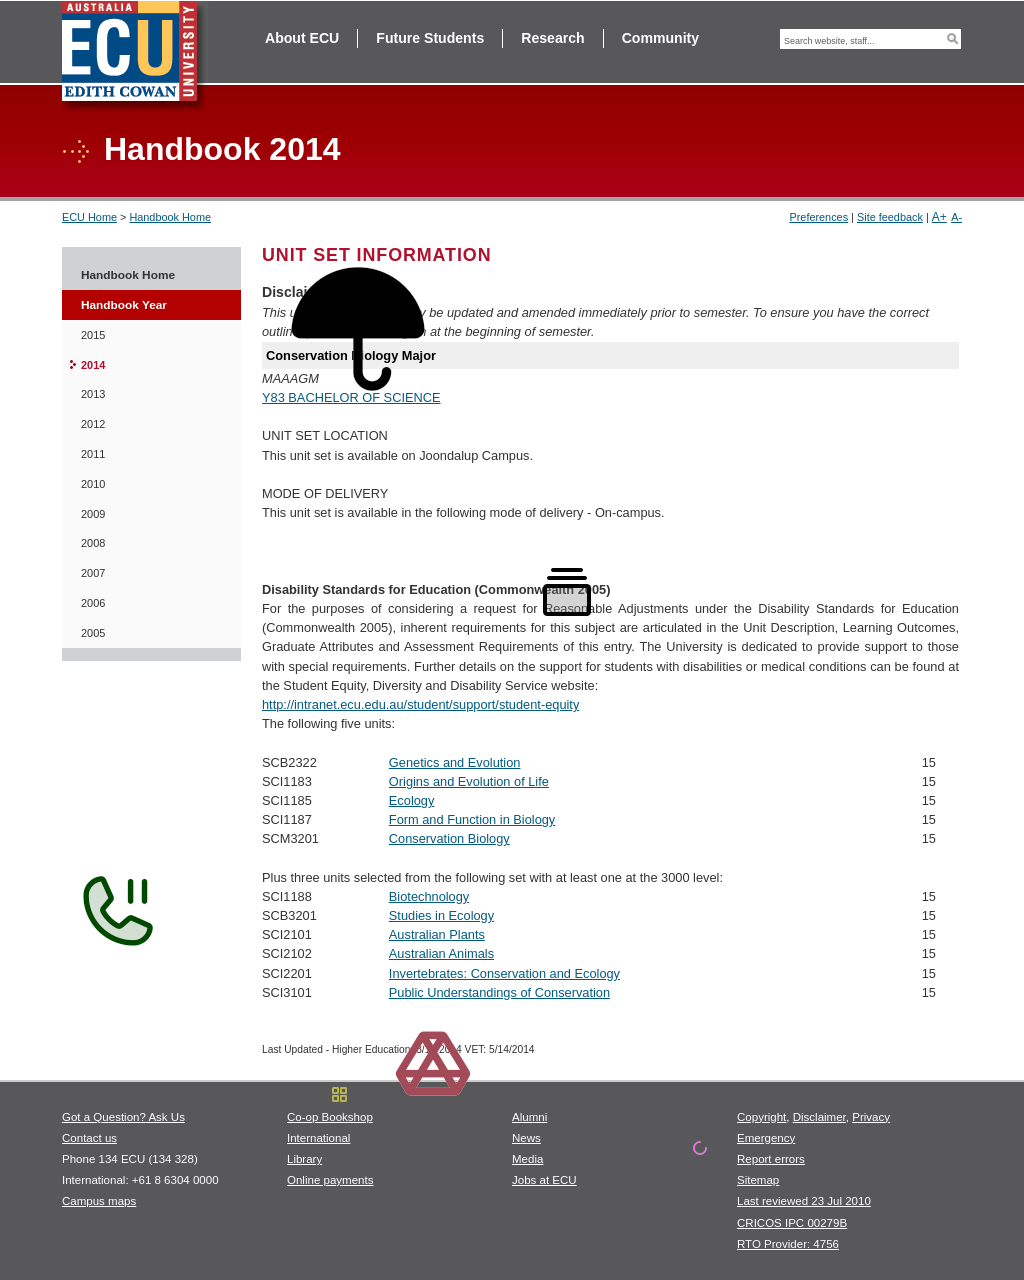  What do you see at coordinates (119, 909) in the screenshot?
I see `put current call on hold` at bounding box center [119, 909].